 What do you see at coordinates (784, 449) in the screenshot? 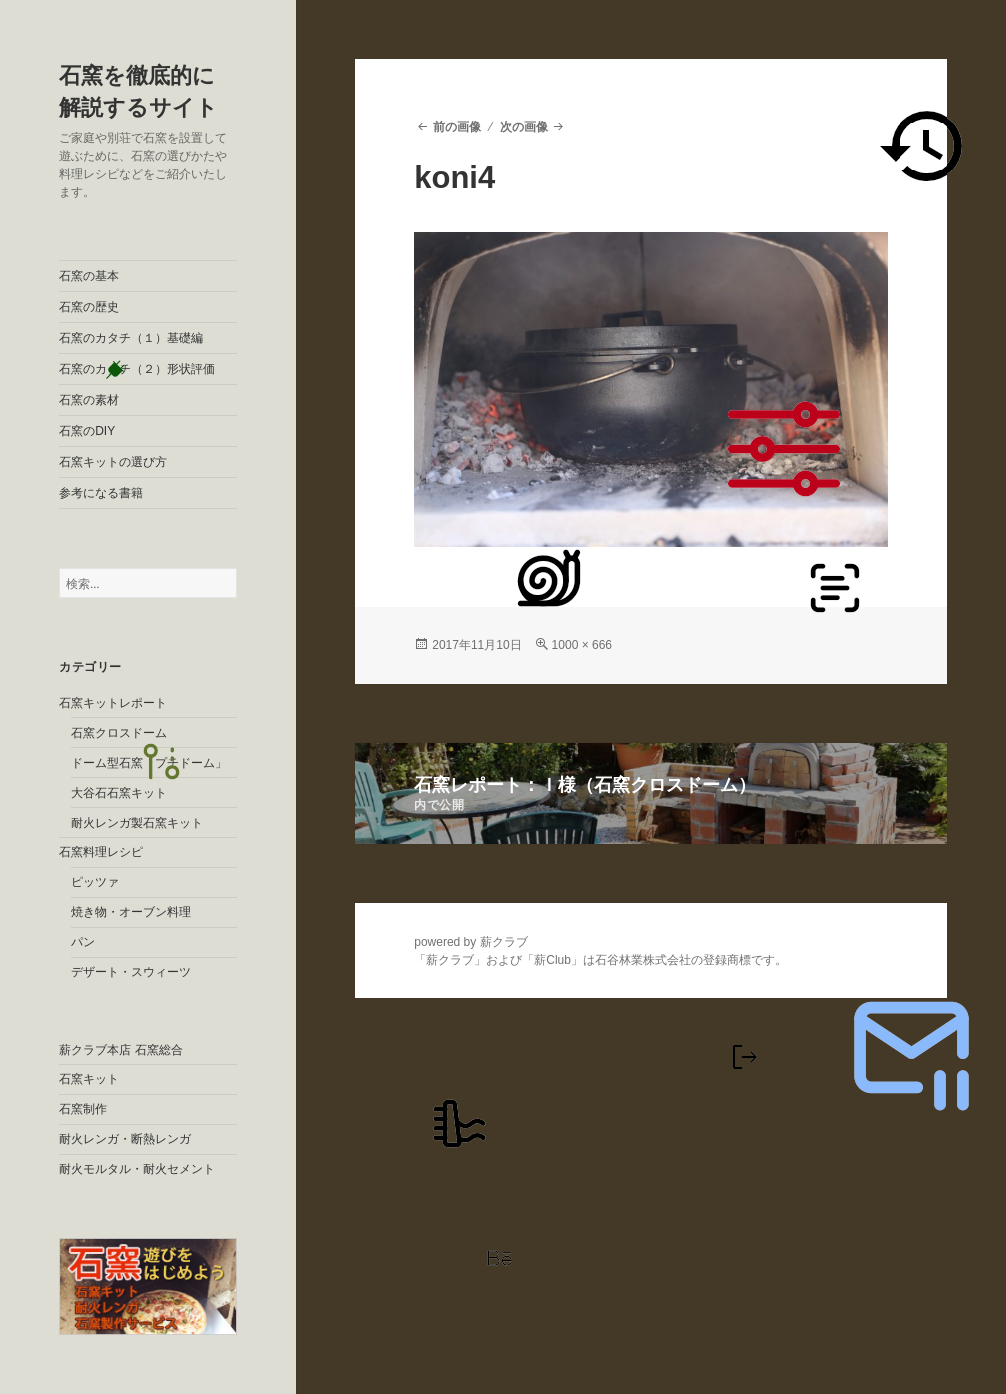
I see `access settings or preferences` at bounding box center [784, 449].